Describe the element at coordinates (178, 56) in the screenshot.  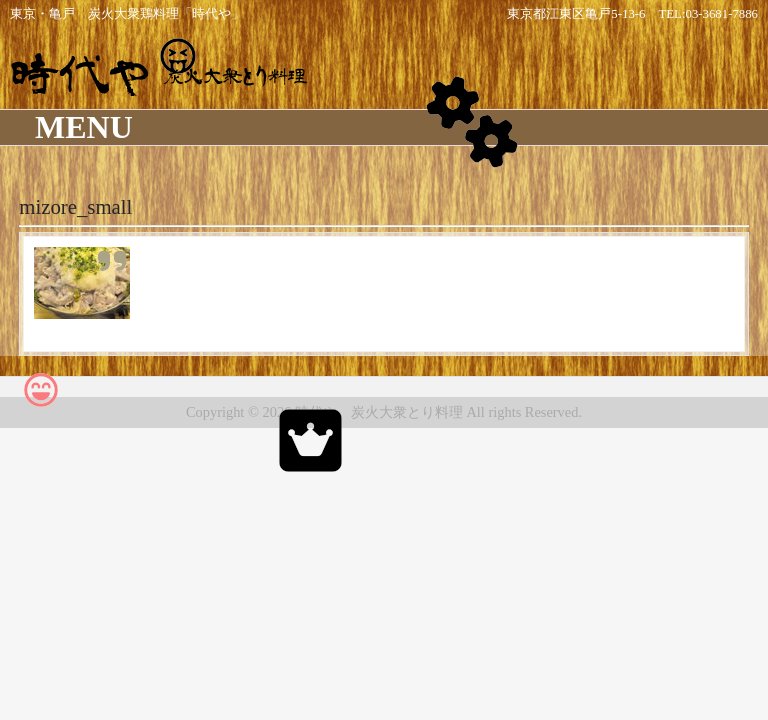
I see `add a silly or playful emoji reaction` at that location.